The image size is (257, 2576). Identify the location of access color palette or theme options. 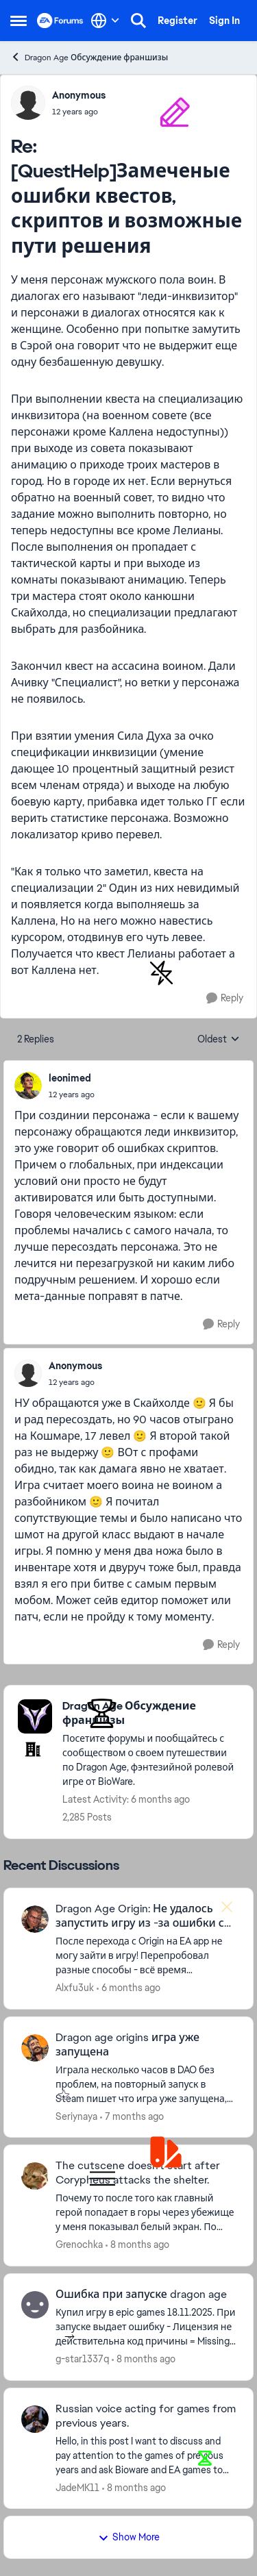
(166, 2152).